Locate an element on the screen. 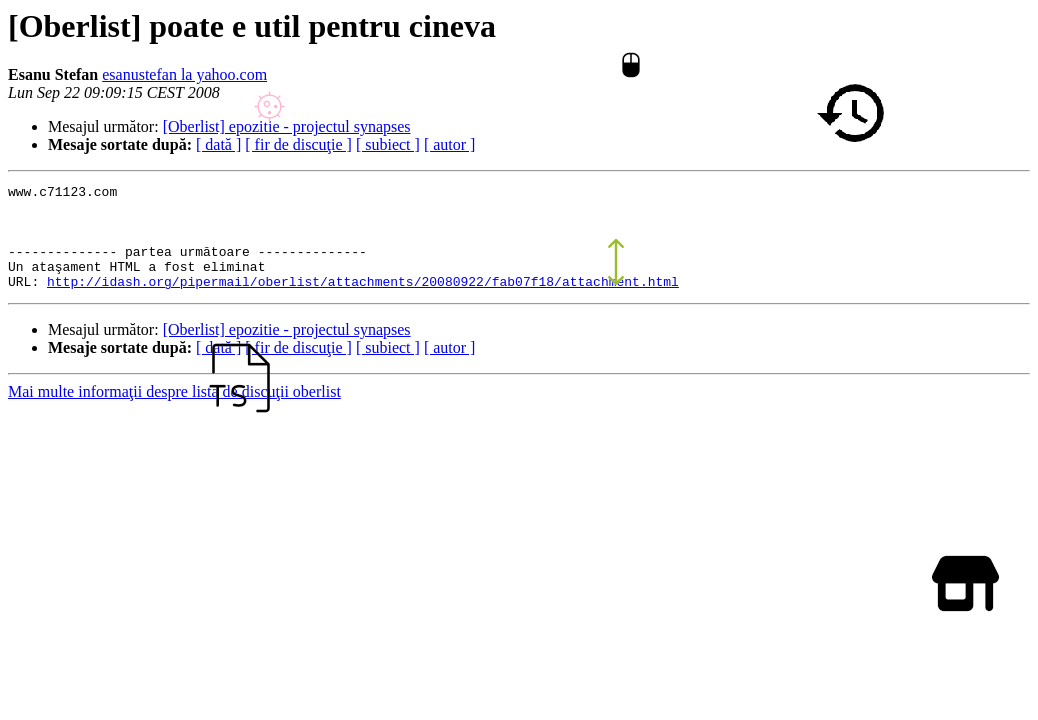 The width and height of the screenshot is (1038, 720). open the store or shop is located at coordinates (965, 583).